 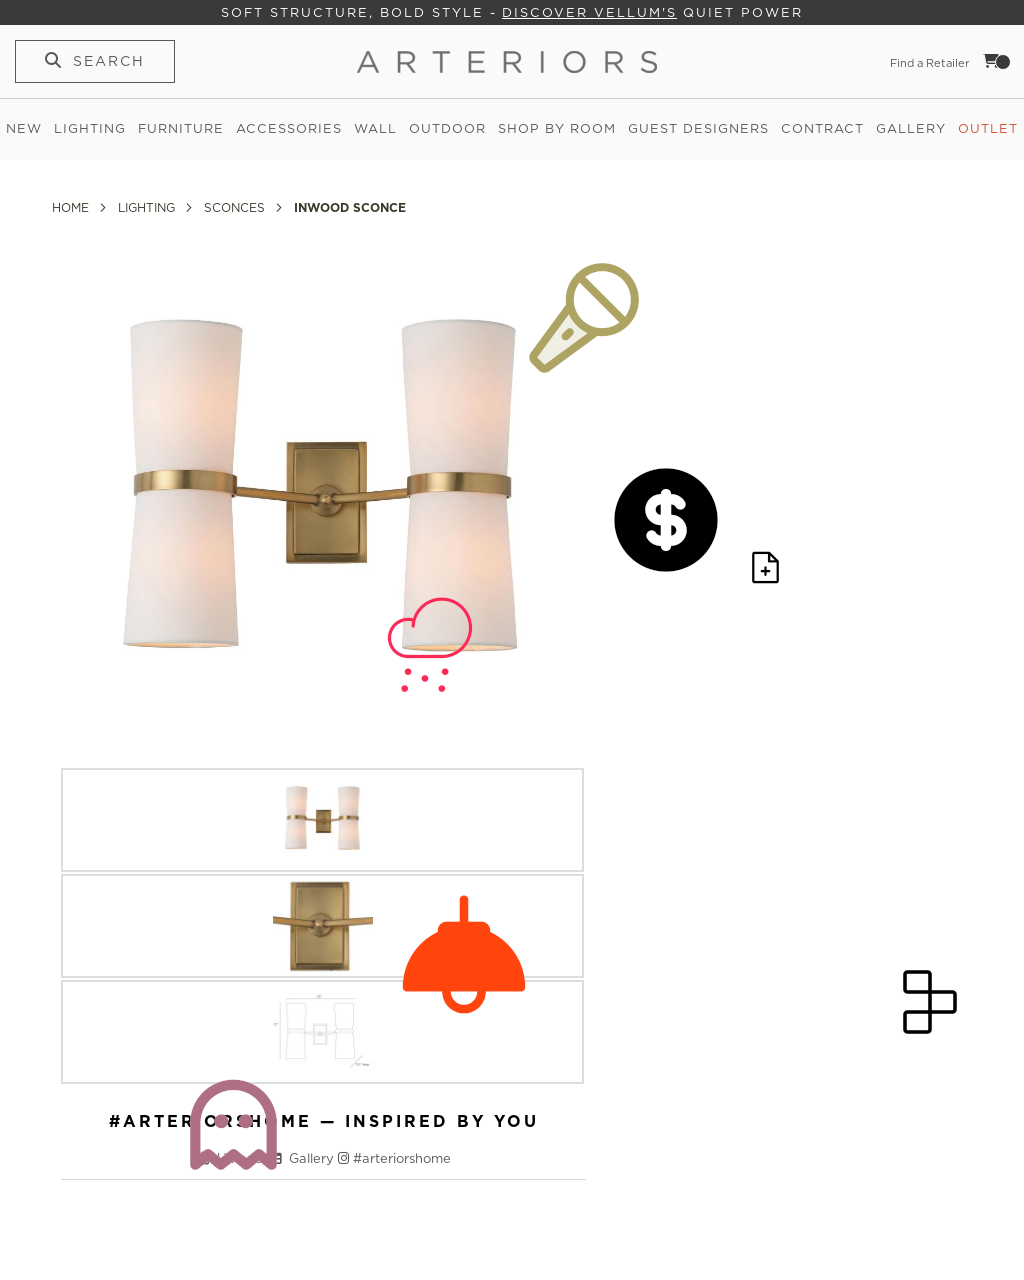 I want to click on access voice recording or audio input, so click(x=582, y=320).